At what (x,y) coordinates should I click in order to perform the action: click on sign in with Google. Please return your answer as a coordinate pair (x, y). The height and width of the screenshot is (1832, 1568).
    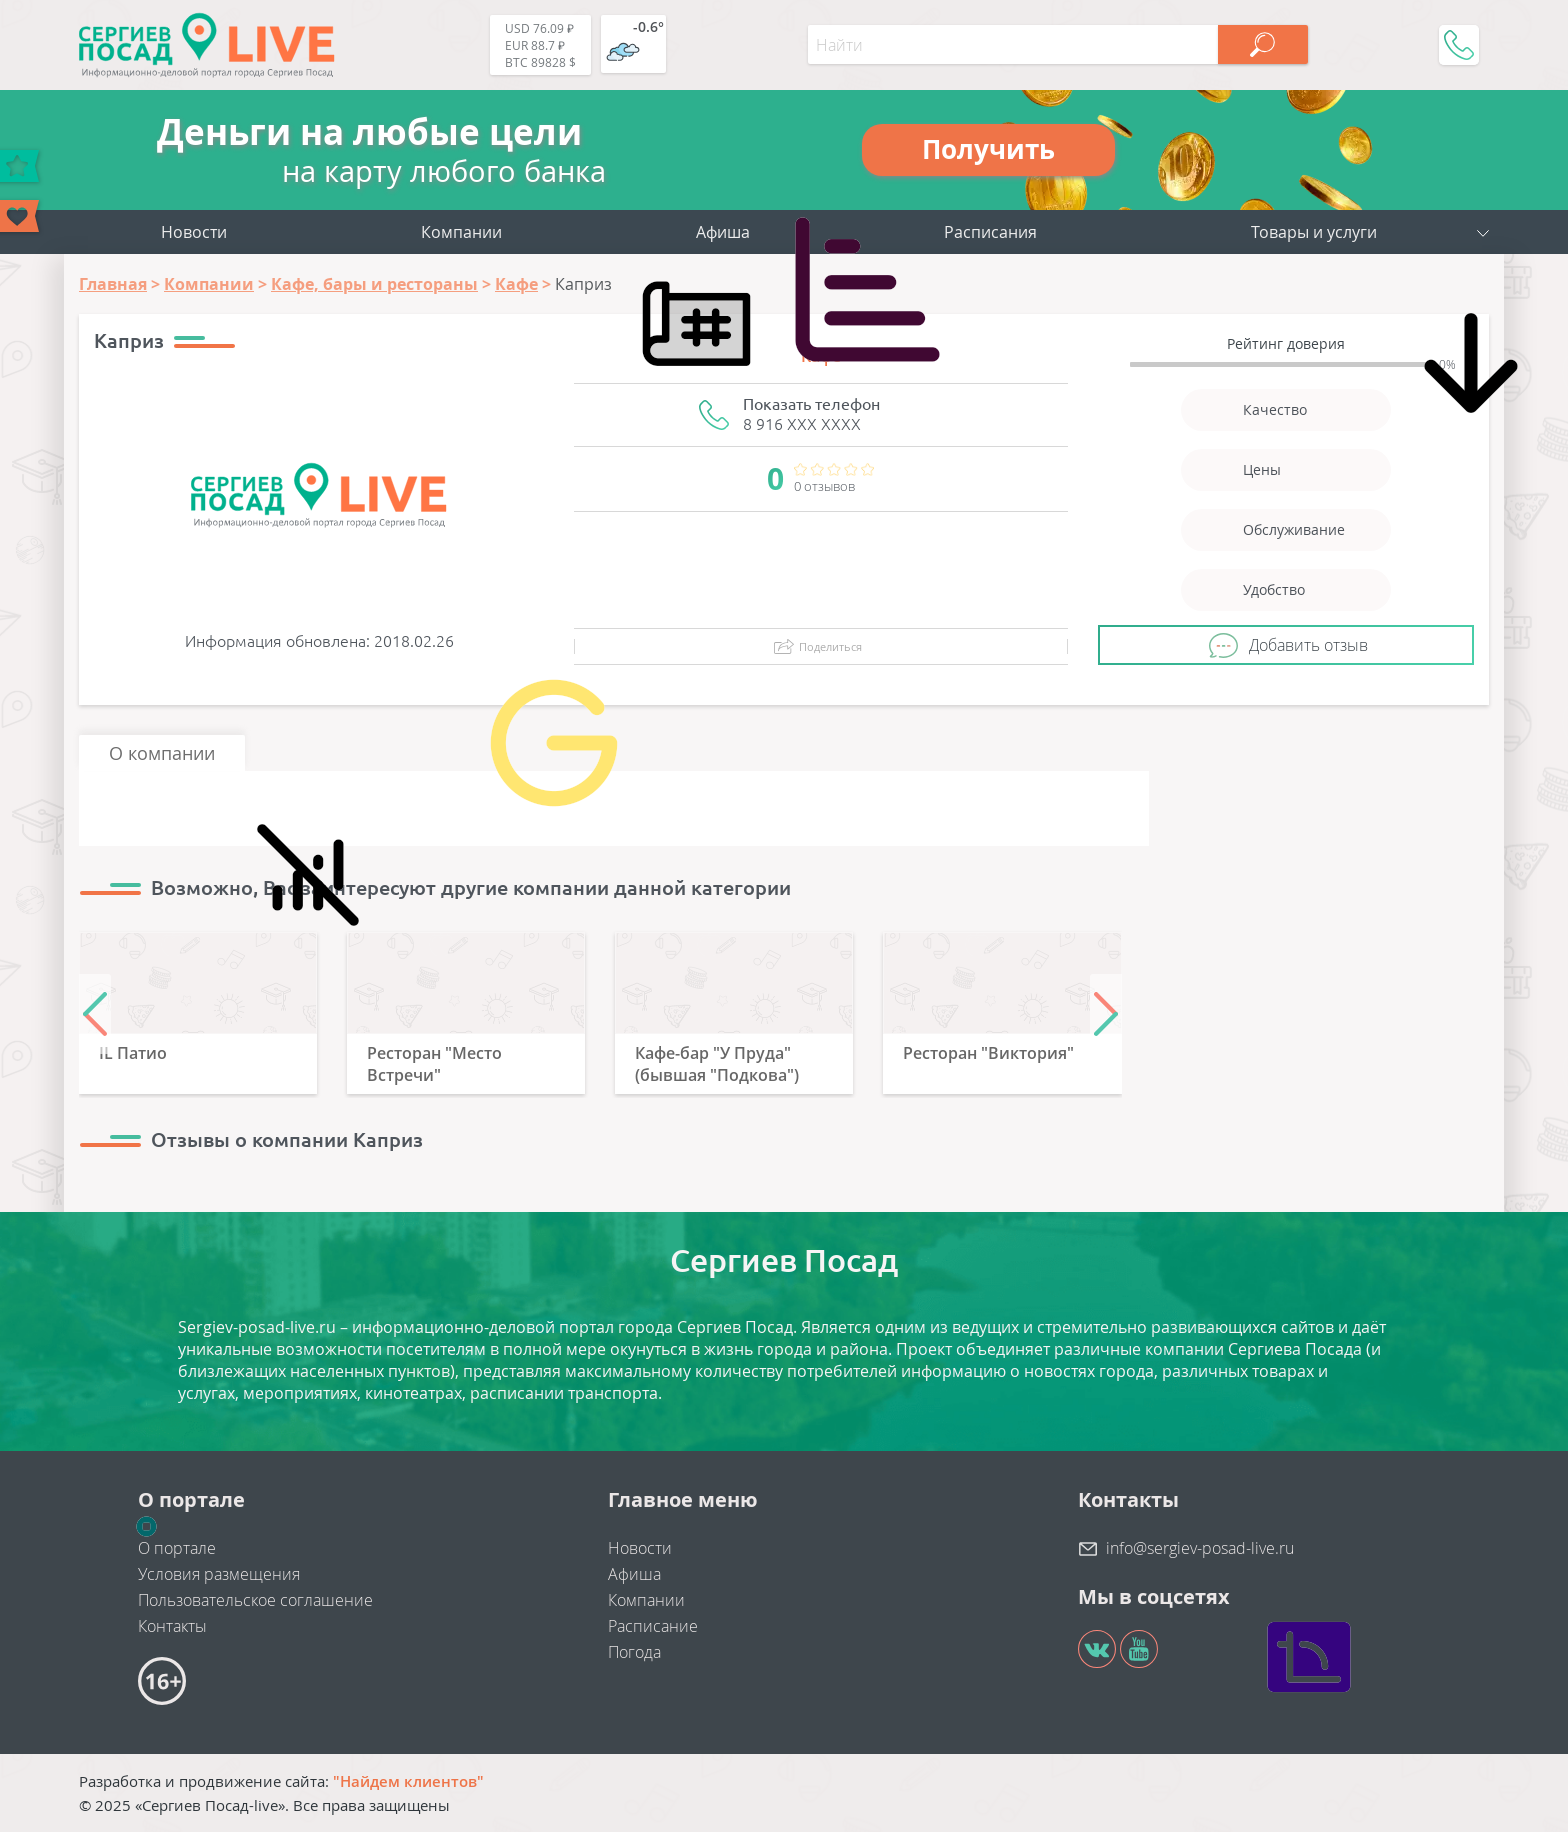
    Looking at the image, I should click on (554, 743).